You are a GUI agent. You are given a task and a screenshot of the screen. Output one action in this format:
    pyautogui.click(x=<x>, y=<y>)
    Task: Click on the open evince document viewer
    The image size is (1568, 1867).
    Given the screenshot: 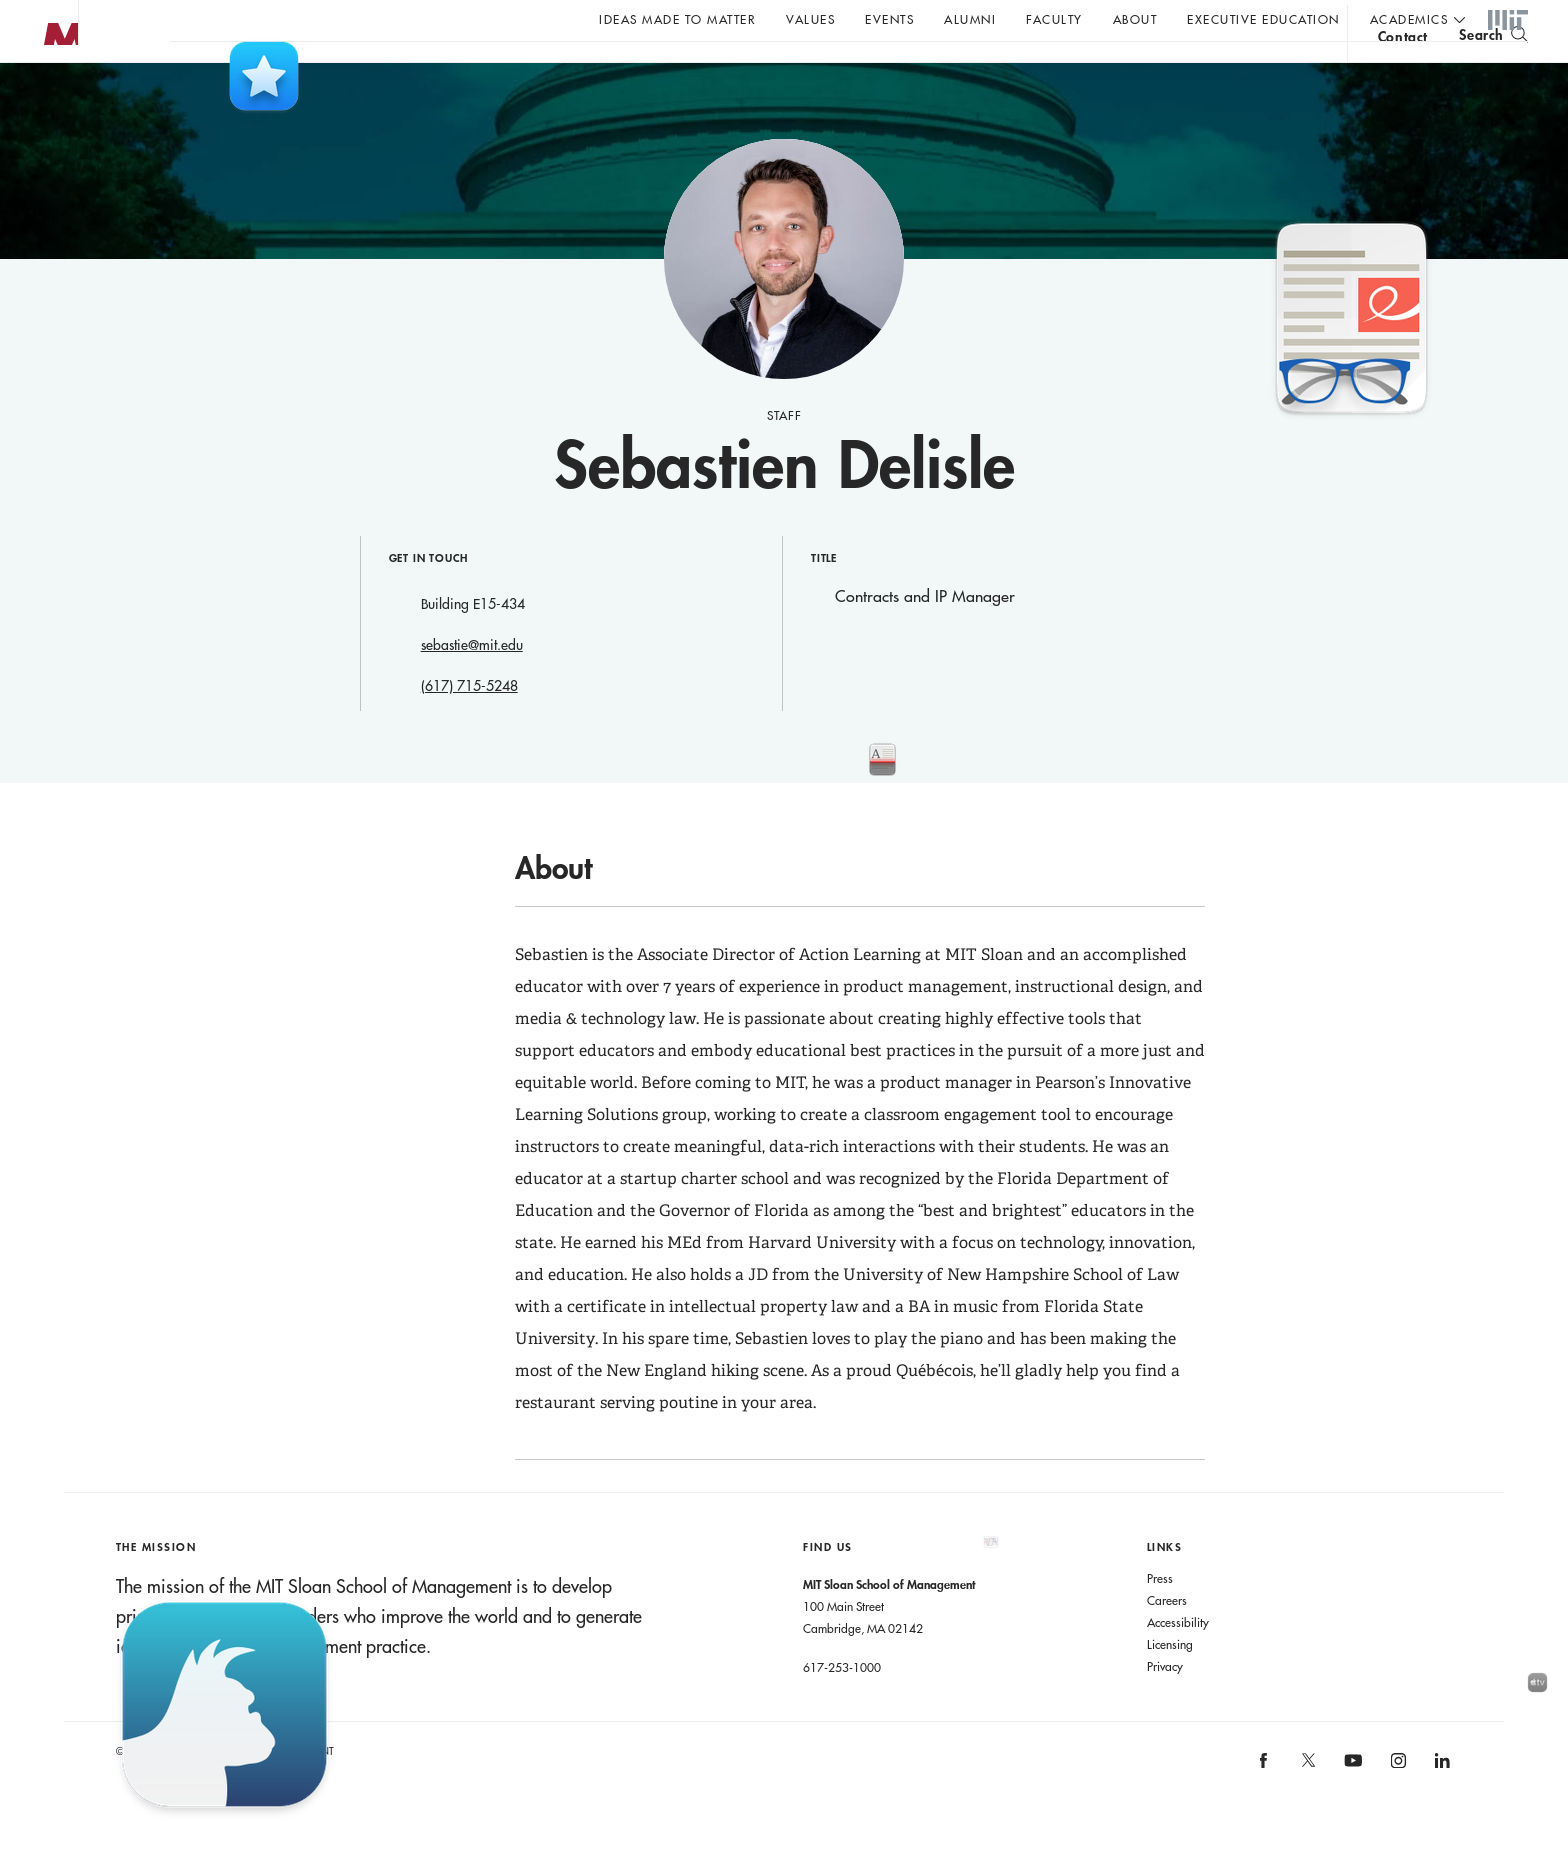 What is the action you would take?
    pyautogui.click(x=1351, y=318)
    